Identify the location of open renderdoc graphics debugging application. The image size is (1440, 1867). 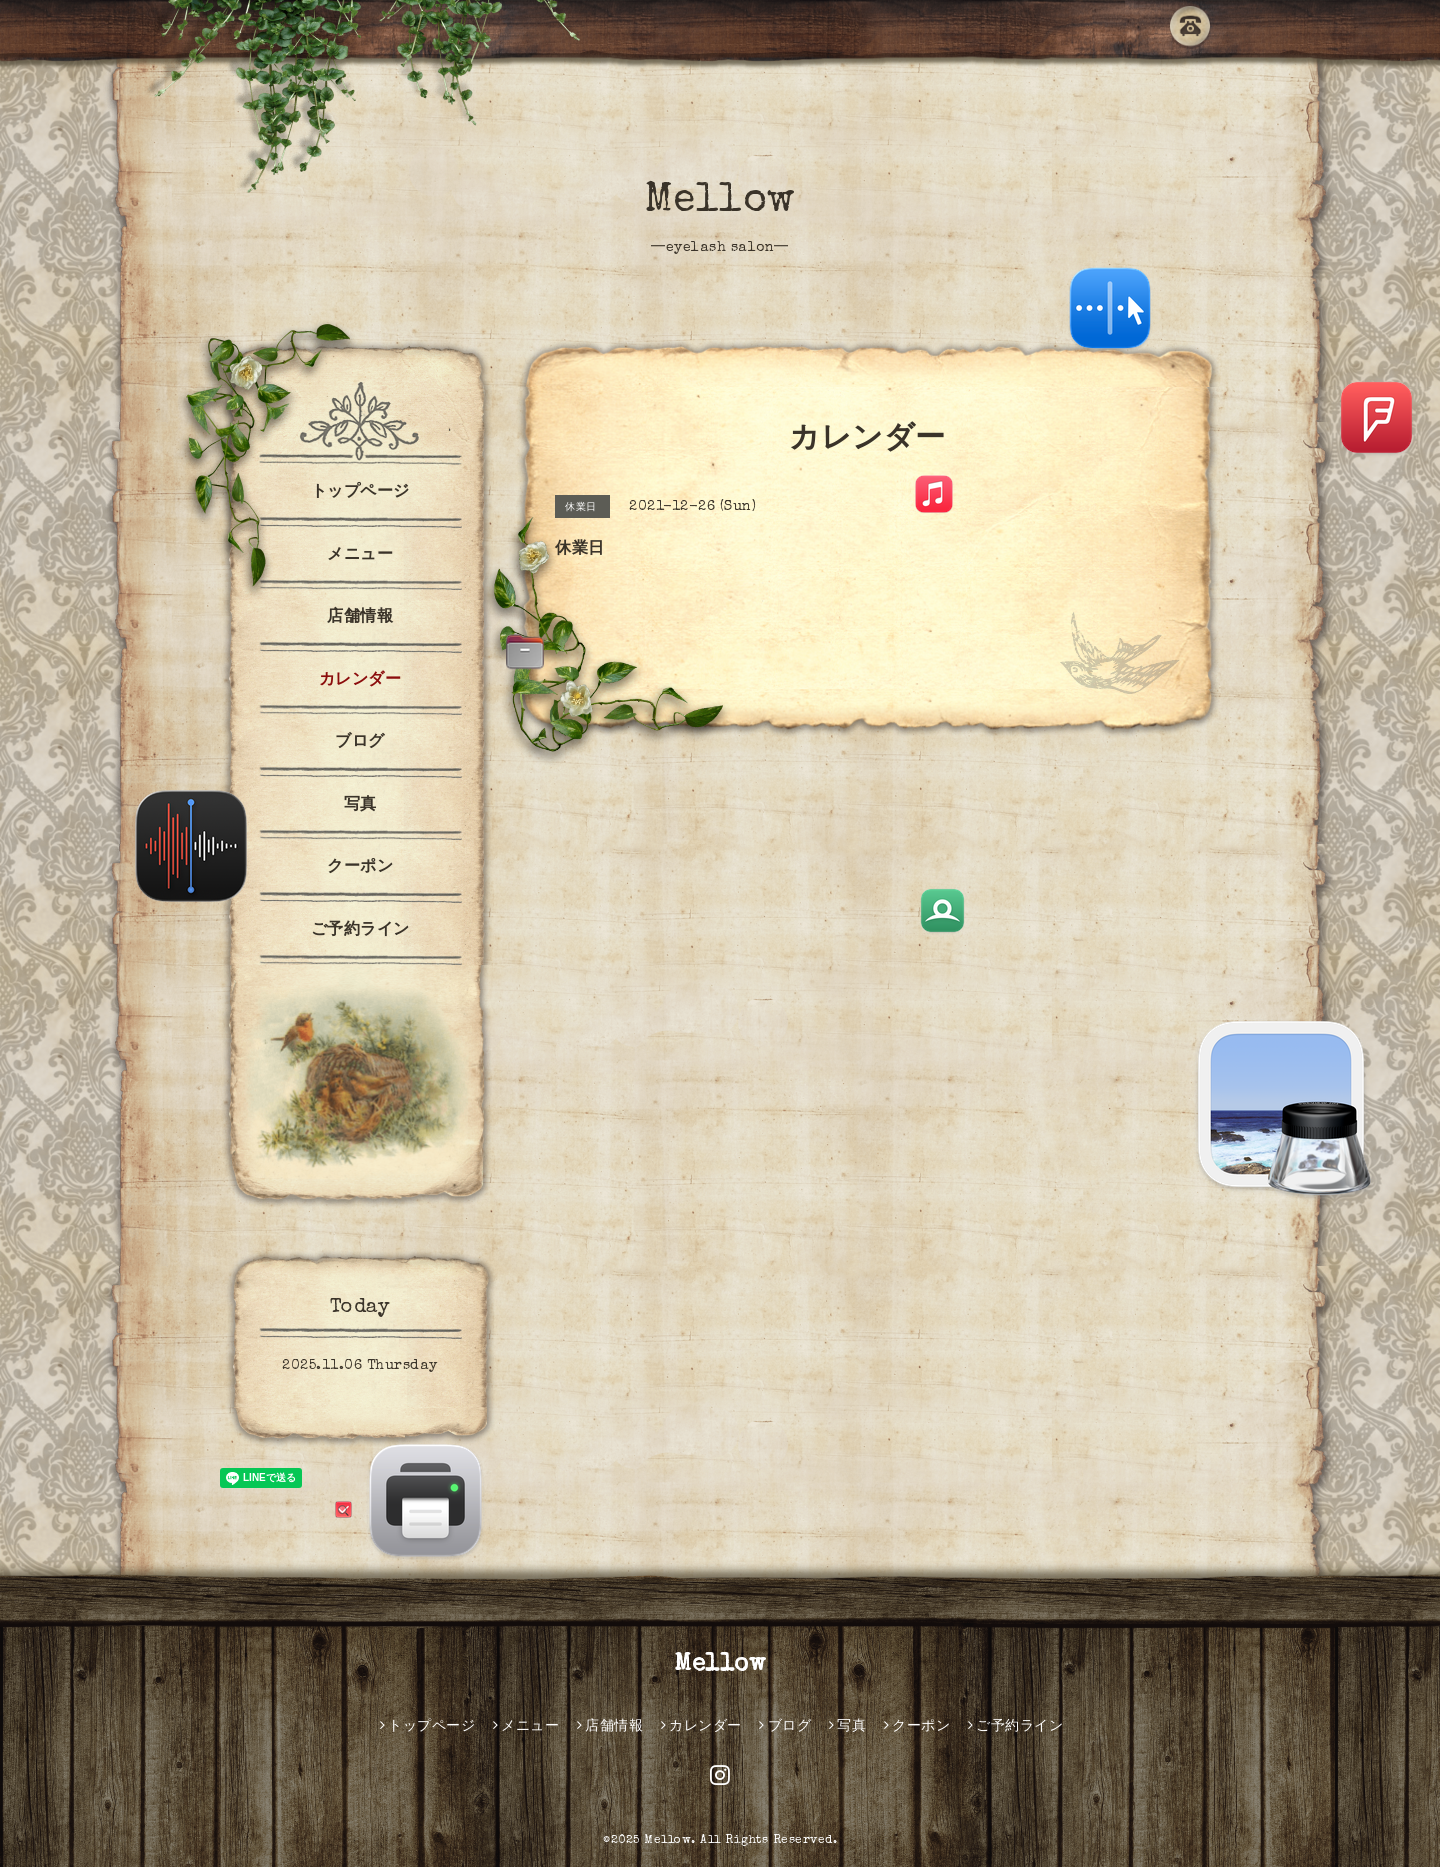
(942, 910).